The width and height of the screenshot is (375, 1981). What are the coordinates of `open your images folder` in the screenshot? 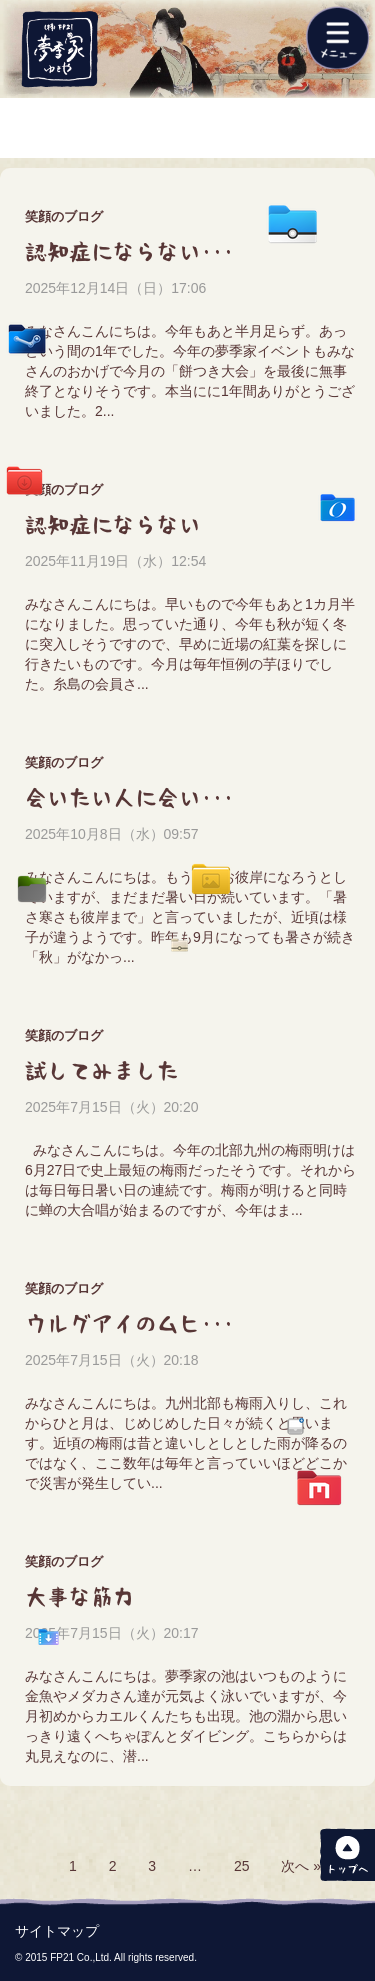 It's located at (211, 879).